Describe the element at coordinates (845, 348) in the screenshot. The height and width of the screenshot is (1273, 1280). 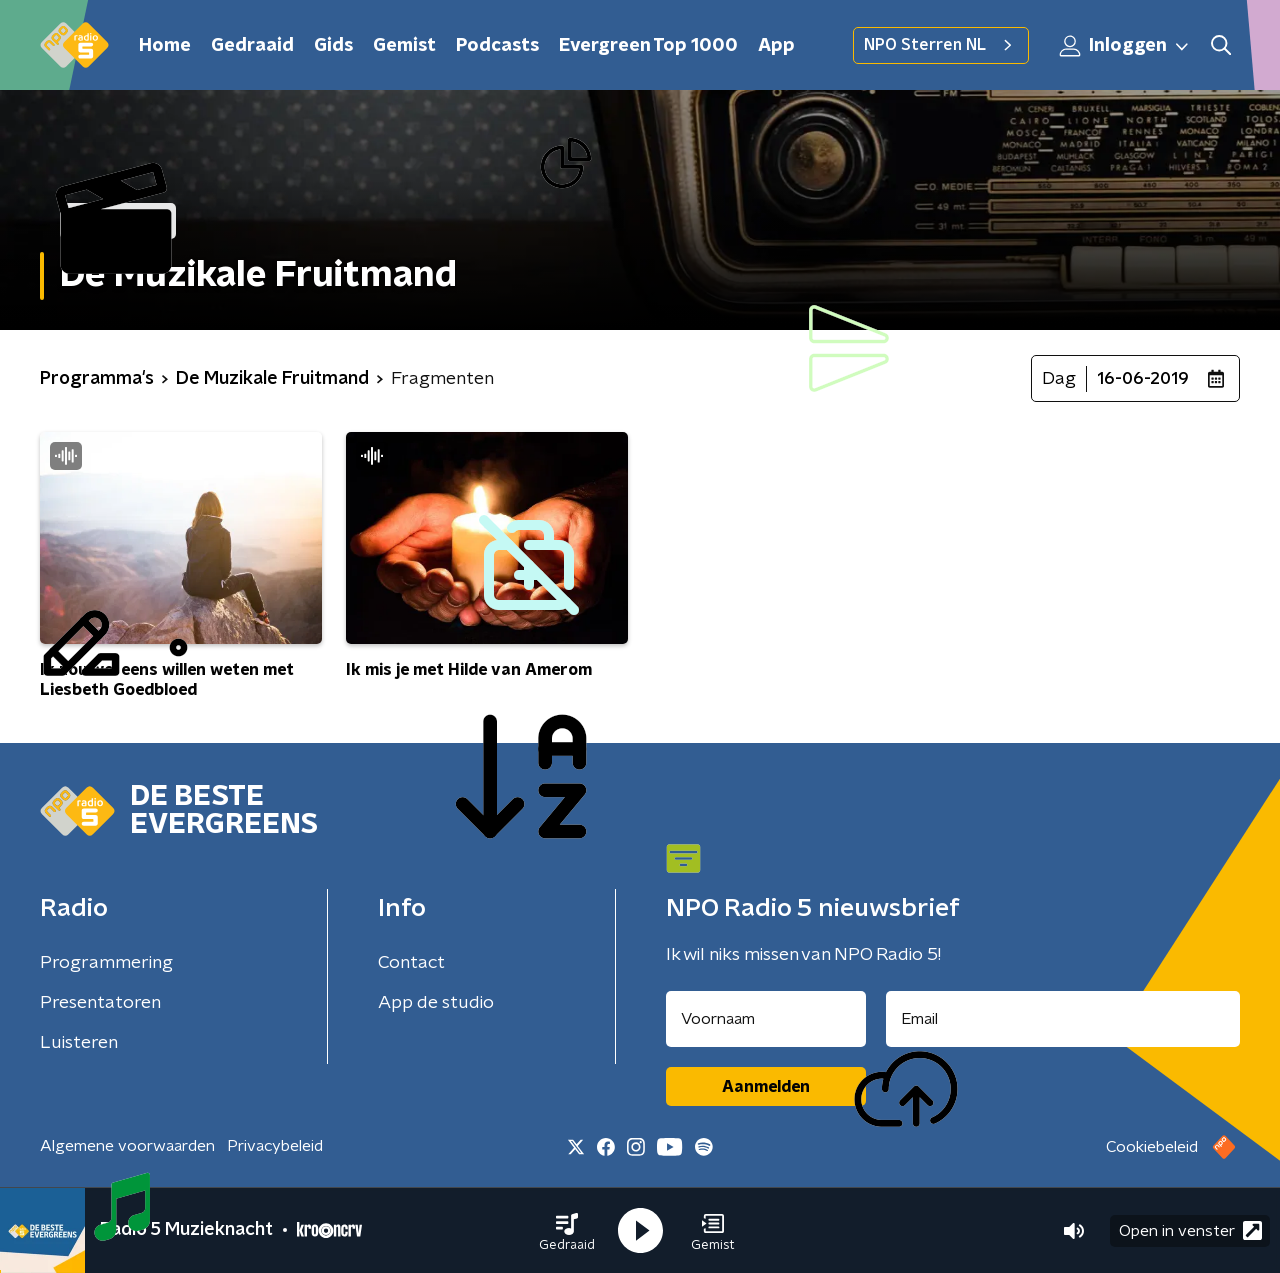
I see `flip image or object vertically` at that location.